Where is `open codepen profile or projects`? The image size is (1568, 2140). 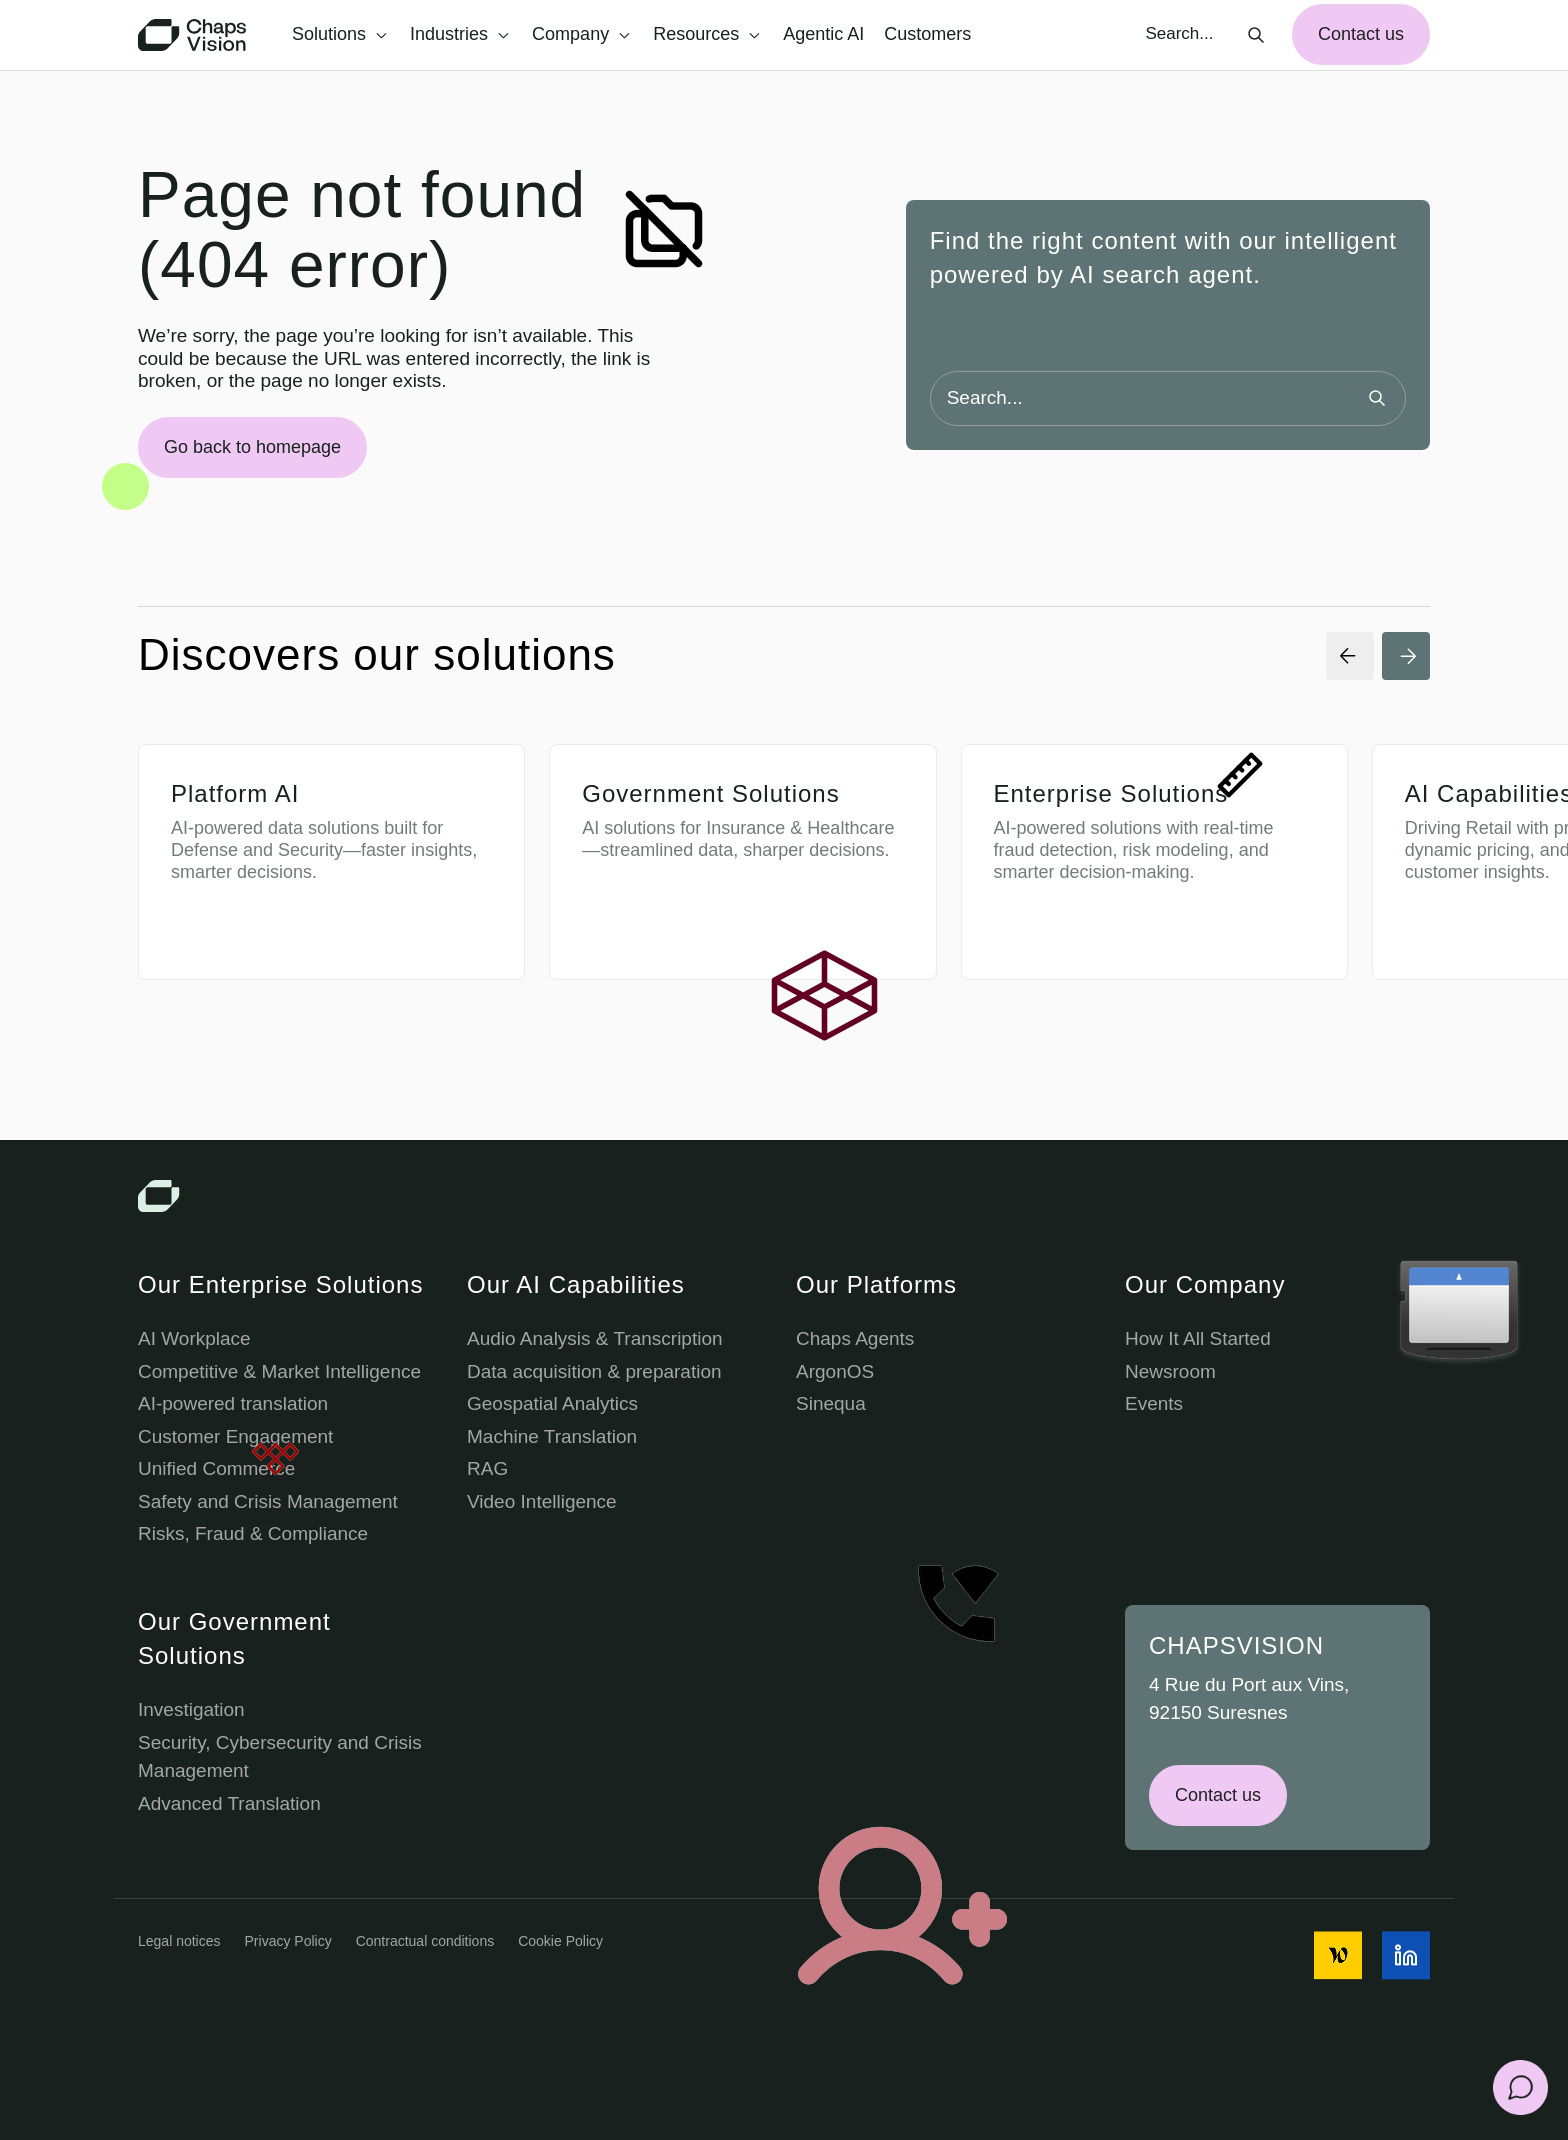 open codepen profile or projects is located at coordinates (824, 995).